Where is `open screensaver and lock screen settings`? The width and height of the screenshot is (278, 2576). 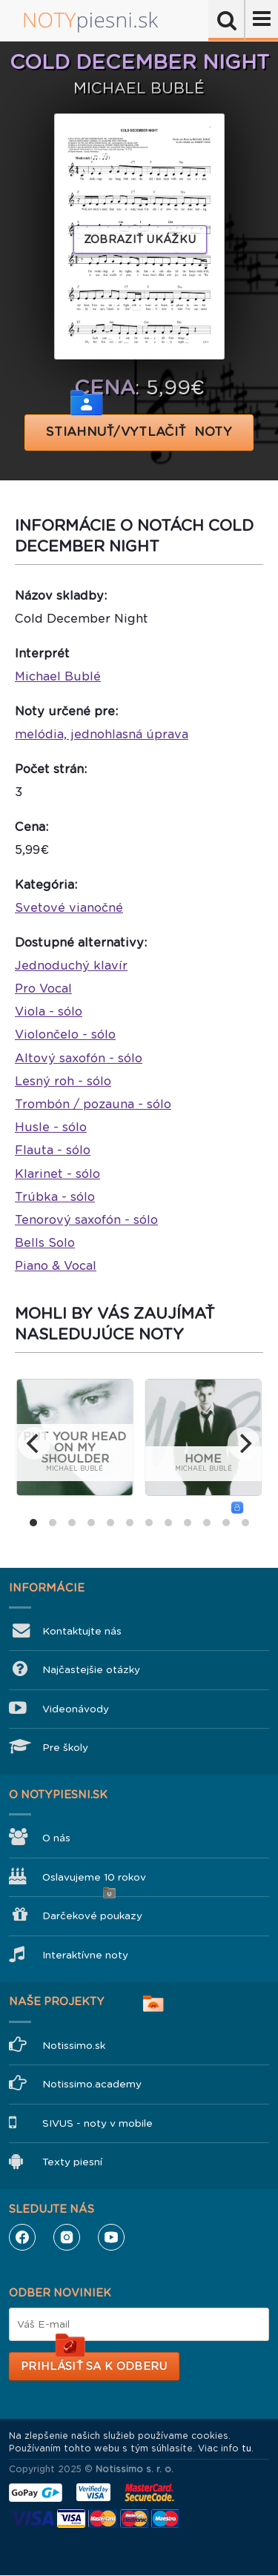 open screensaver and lock screen settings is located at coordinates (237, 1508).